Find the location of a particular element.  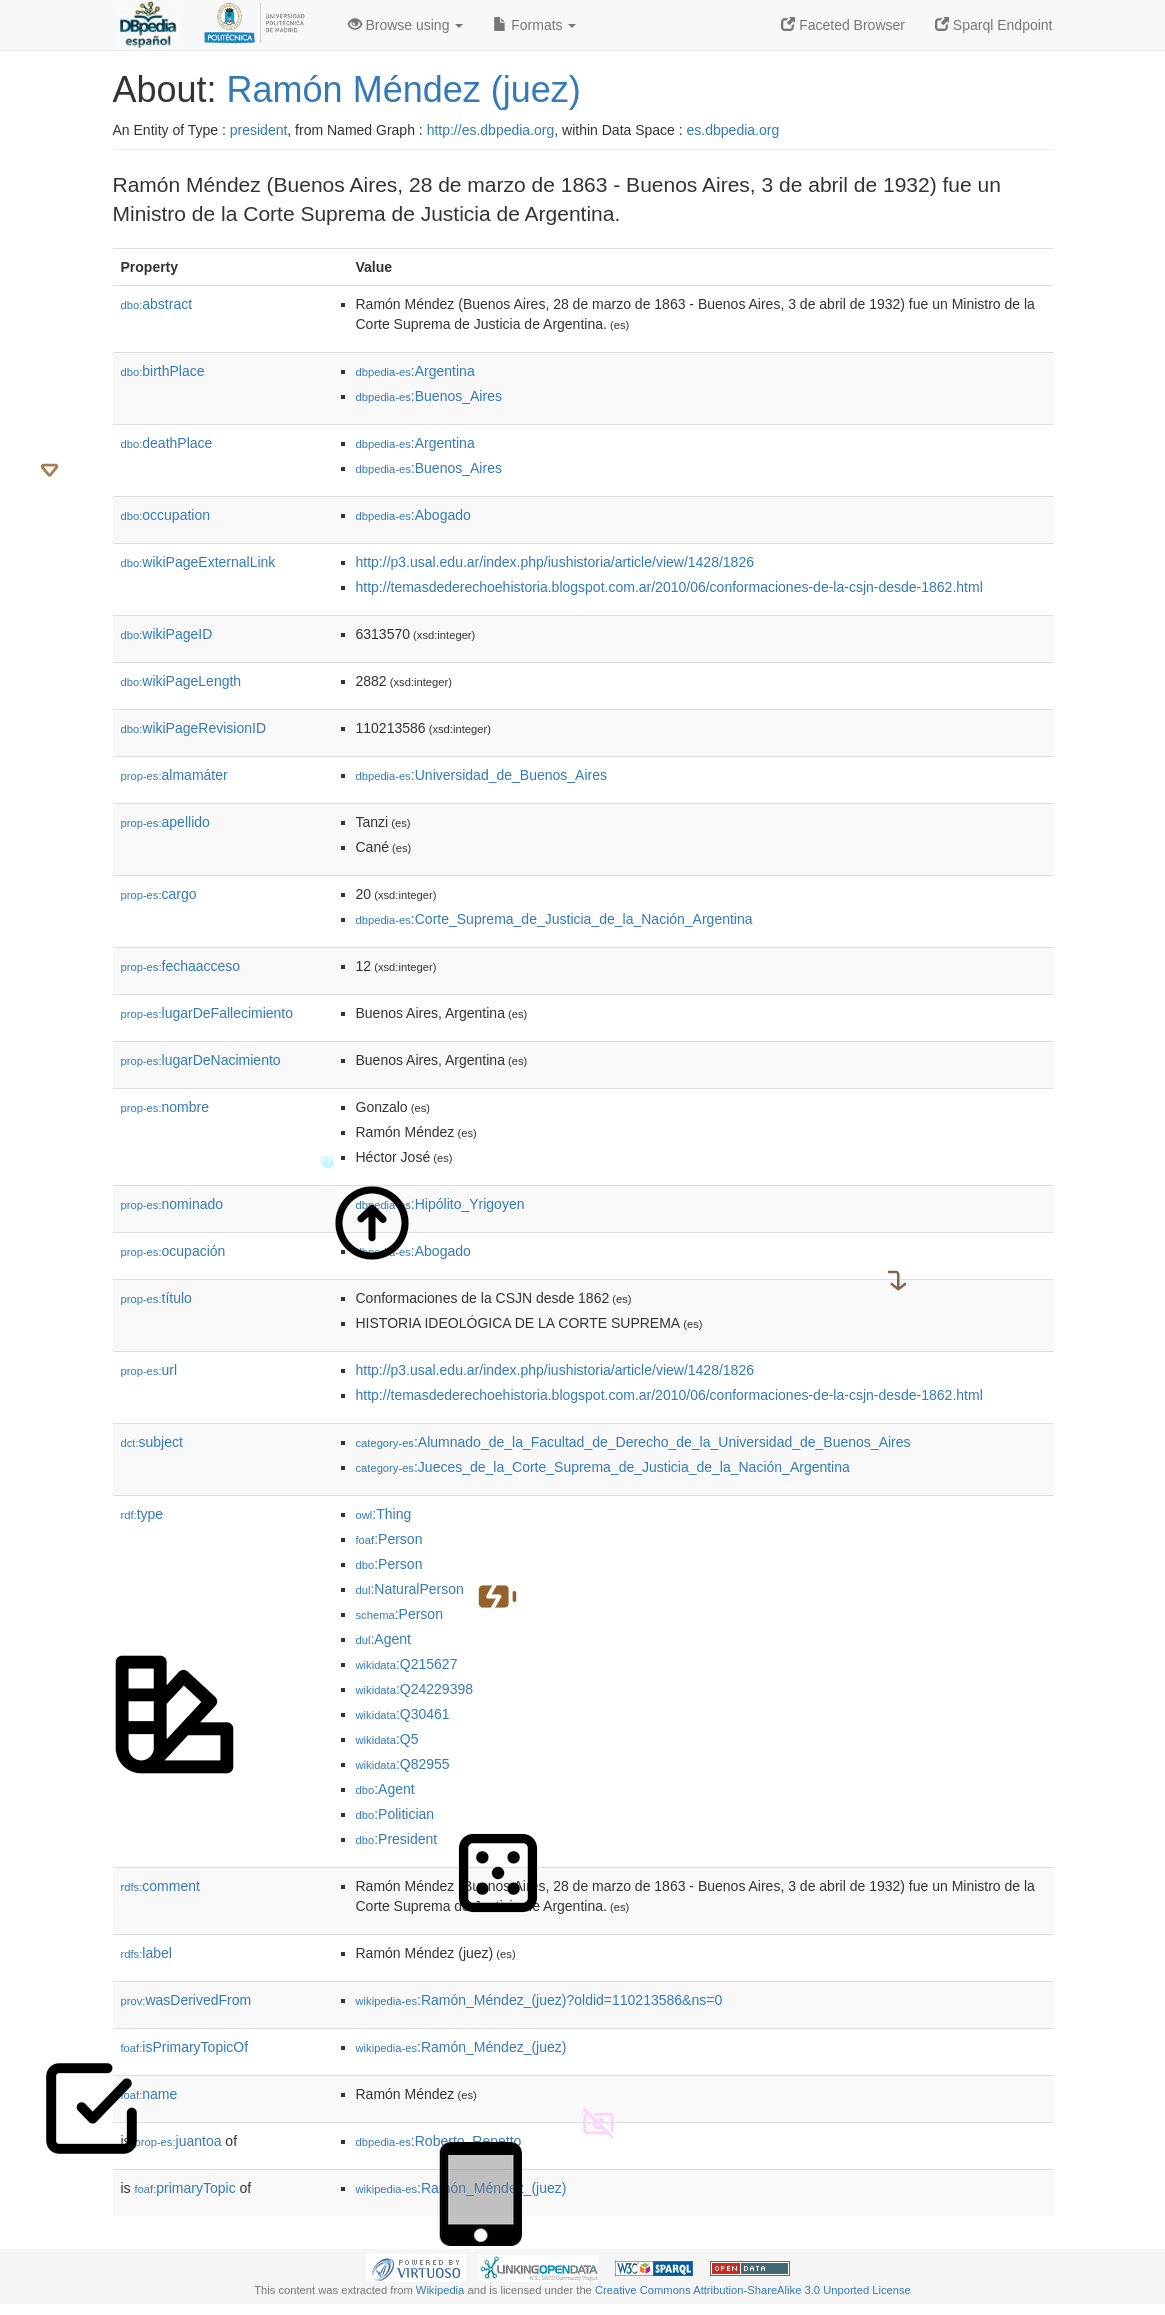

mark item as complete is located at coordinates (91, 2108).